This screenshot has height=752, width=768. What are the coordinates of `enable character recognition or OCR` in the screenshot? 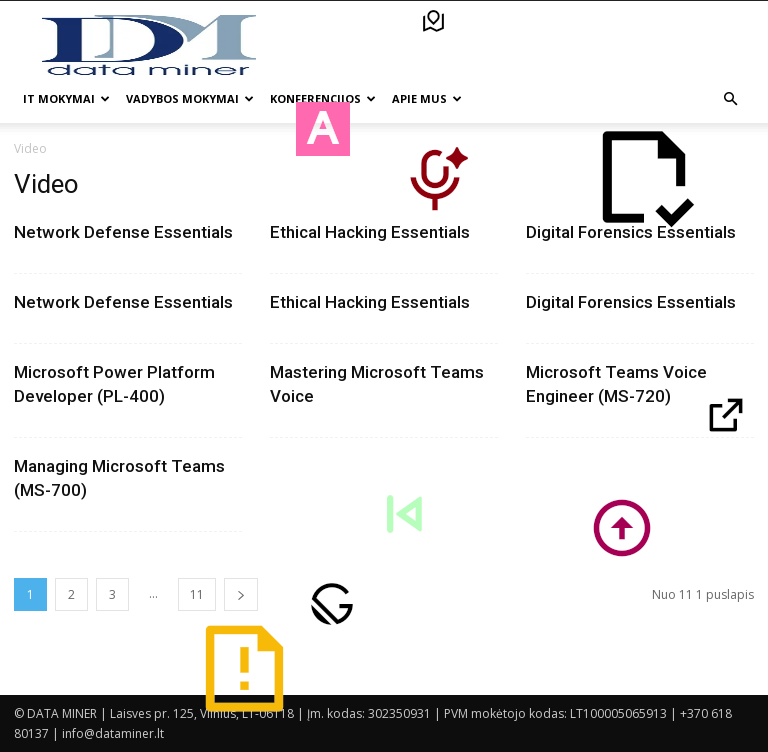 It's located at (323, 129).